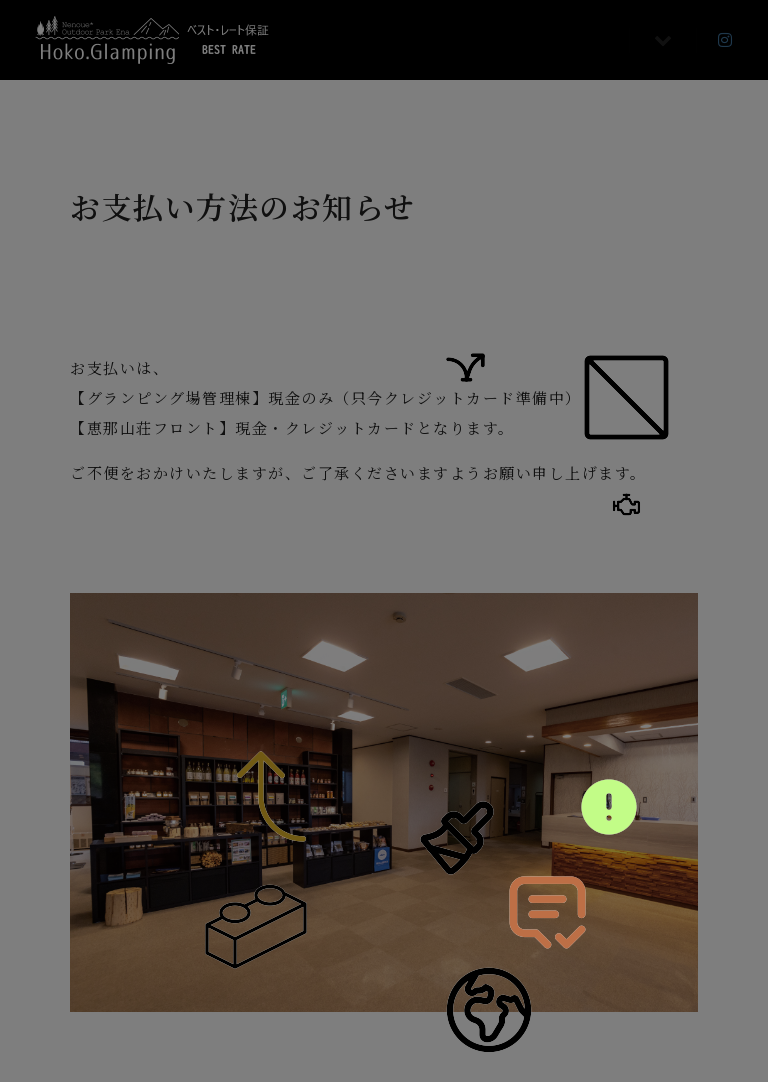  Describe the element at coordinates (457, 838) in the screenshot. I see `customize appearance or theme settings` at that location.